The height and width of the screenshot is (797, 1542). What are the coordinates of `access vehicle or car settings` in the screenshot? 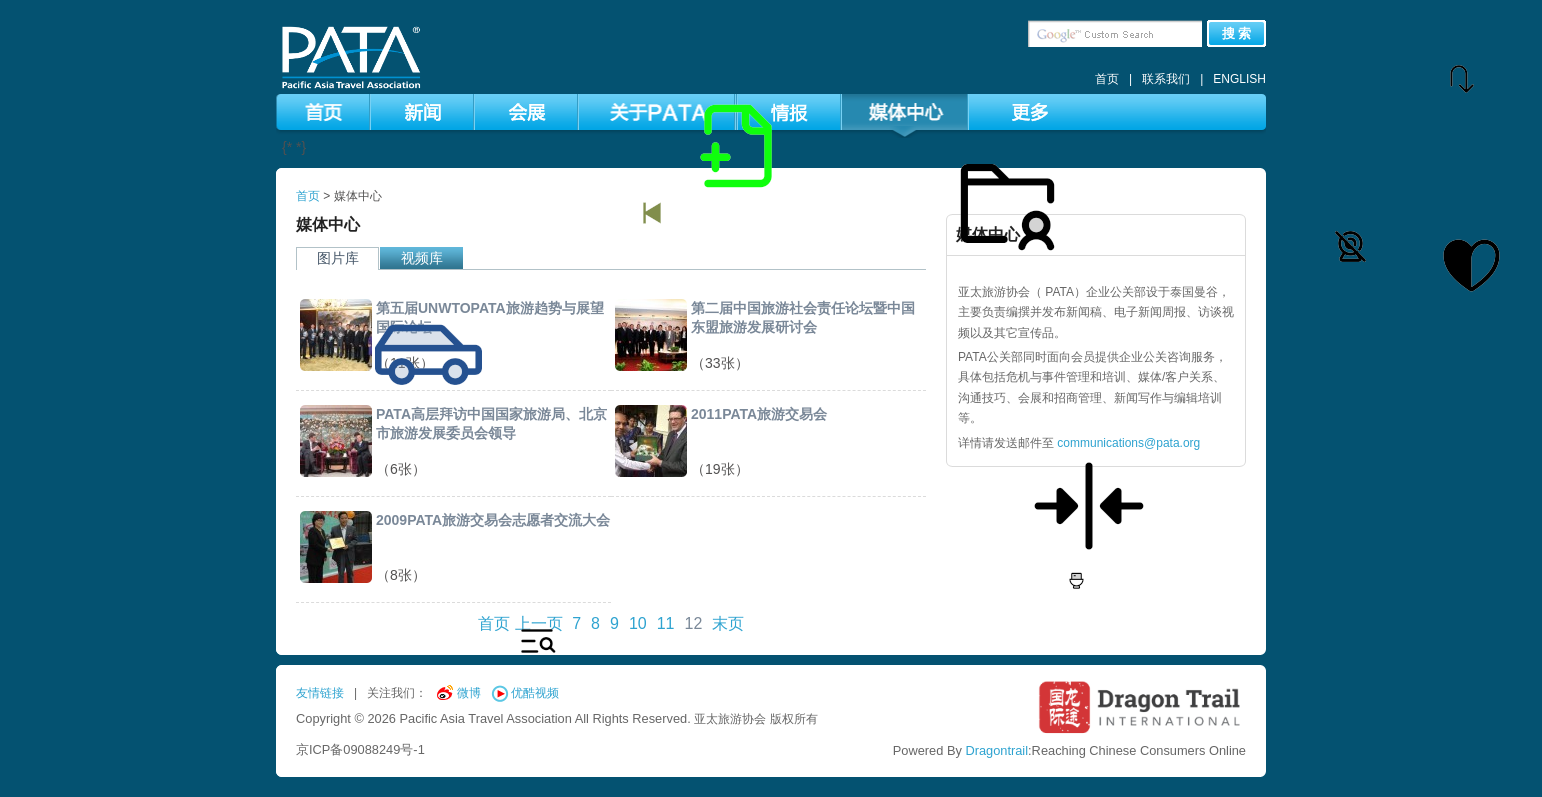 It's located at (428, 351).